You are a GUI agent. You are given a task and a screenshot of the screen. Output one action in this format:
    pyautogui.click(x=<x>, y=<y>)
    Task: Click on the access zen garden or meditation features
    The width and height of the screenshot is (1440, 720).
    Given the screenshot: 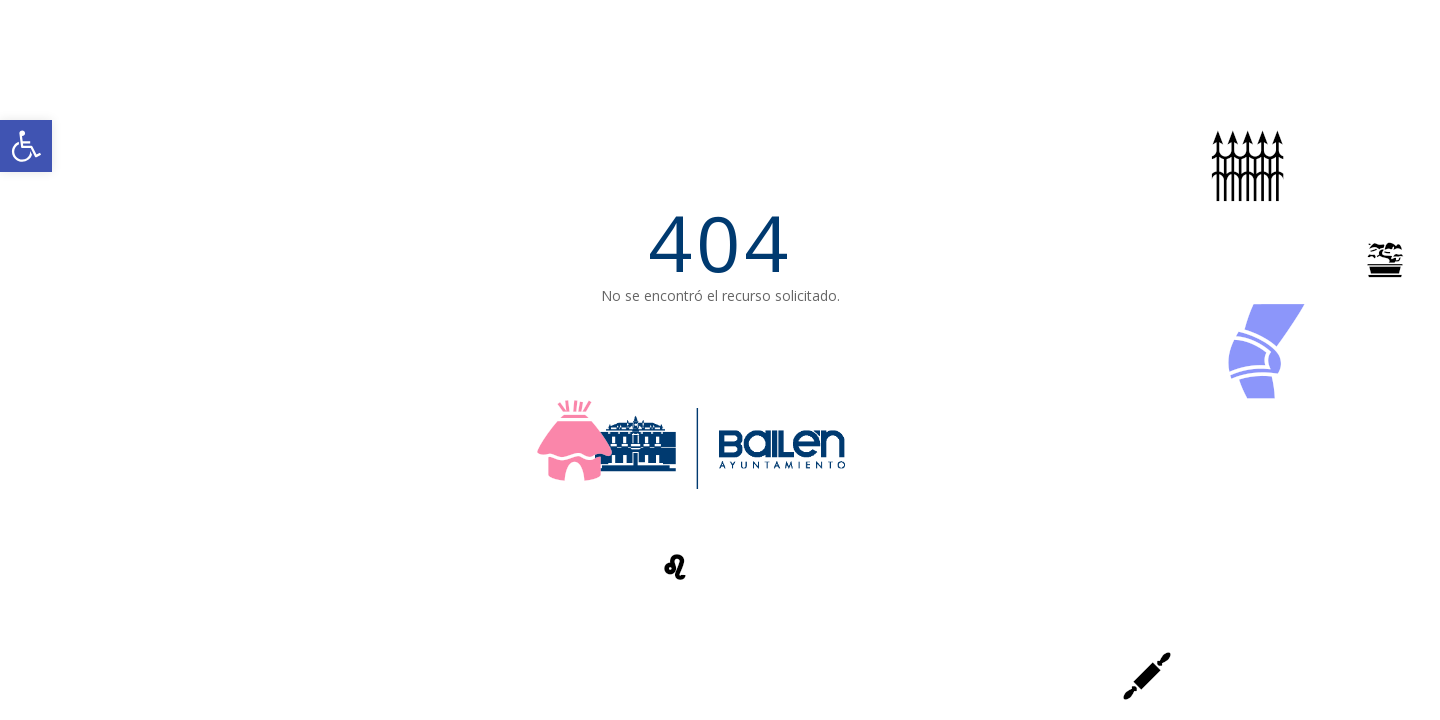 What is the action you would take?
    pyautogui.click(x=1385, y=260)
    